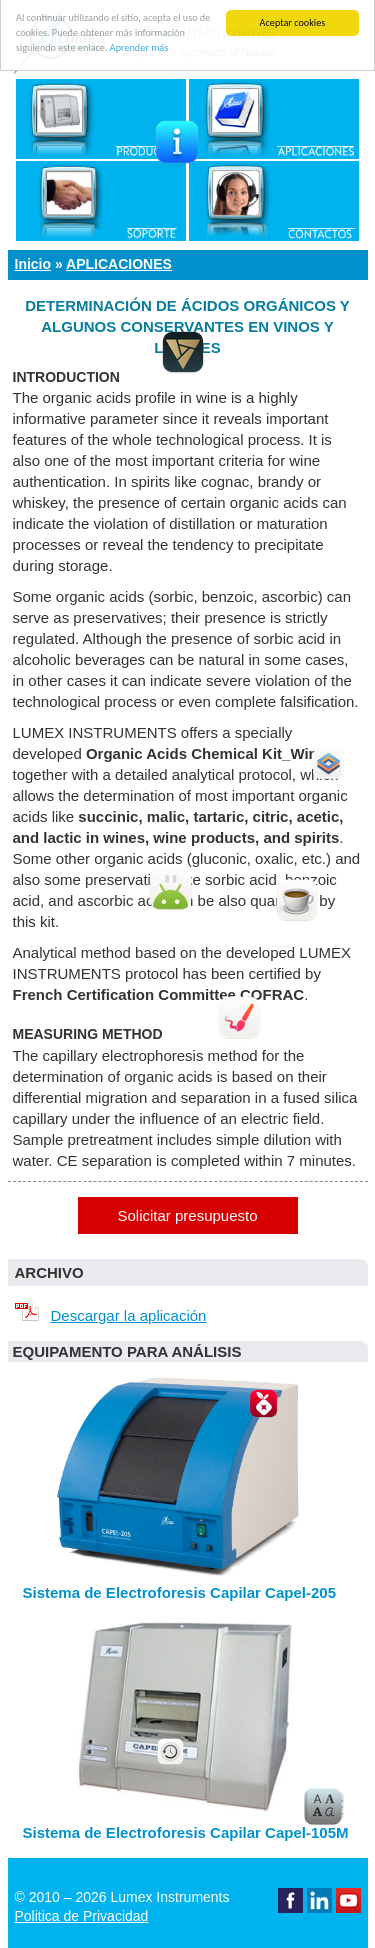  What do you see at coordinates (170, 1751) in the screenshot?
I see `open déjà dup backup utility` at bounding box center [170, 1751].